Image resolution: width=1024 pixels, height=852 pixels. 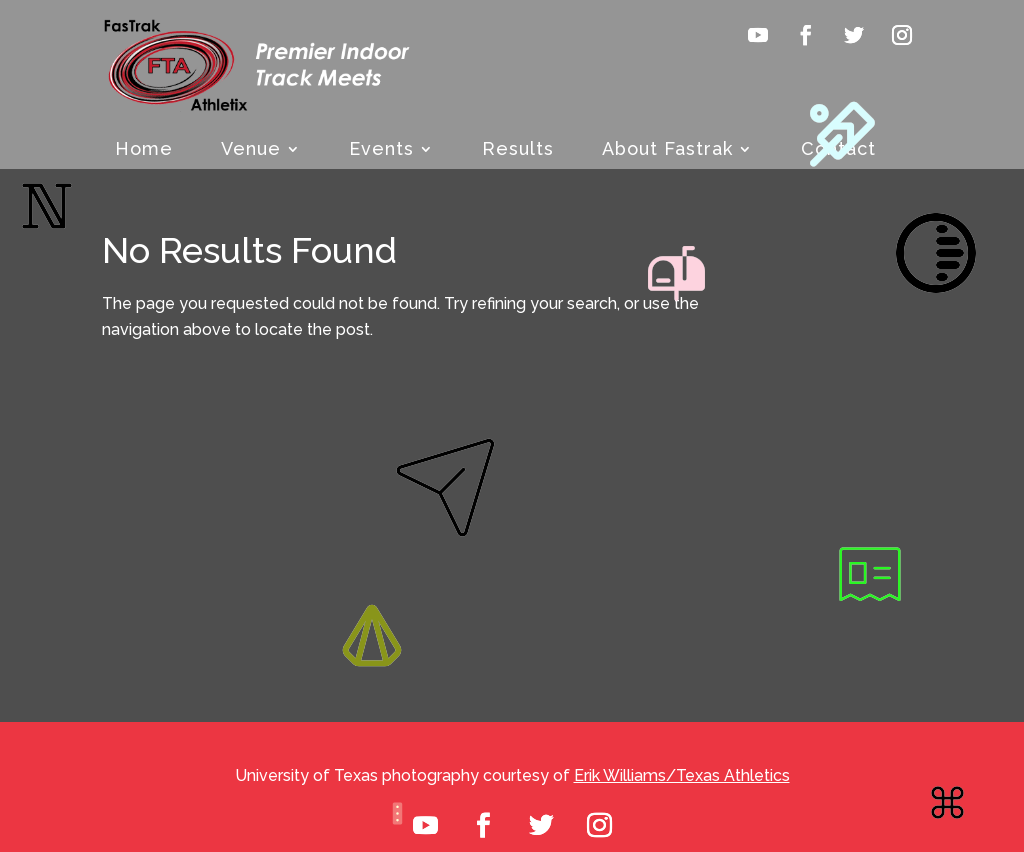 What do you see at coordinates (839, 133) in the screenshot?
I see `access cricket sports scores or content` at bounding box center [839, 133].